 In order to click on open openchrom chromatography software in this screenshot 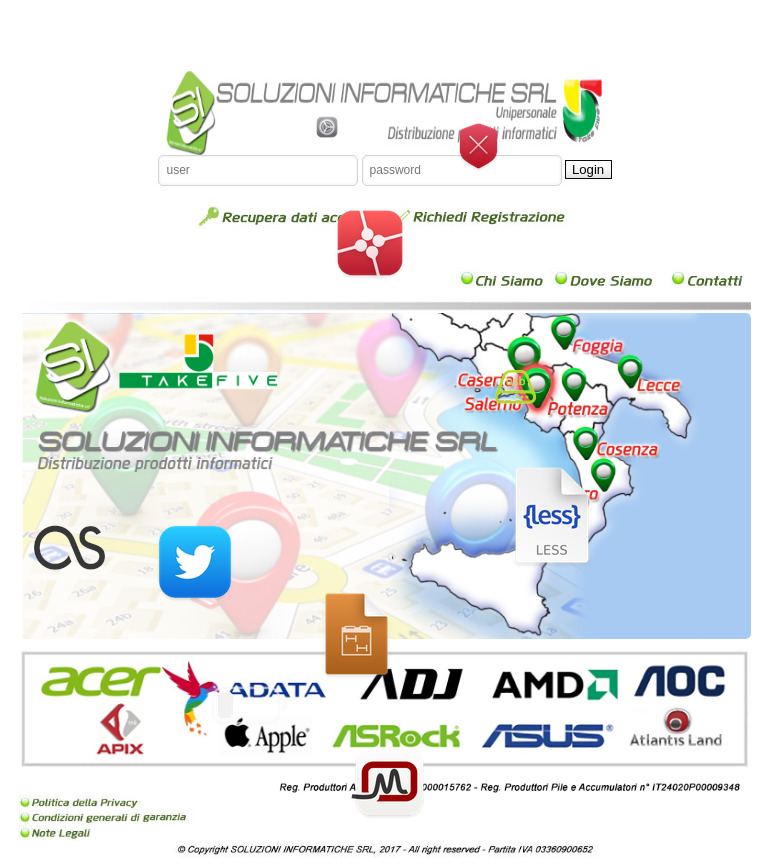, I will do `click(389, 781)`.